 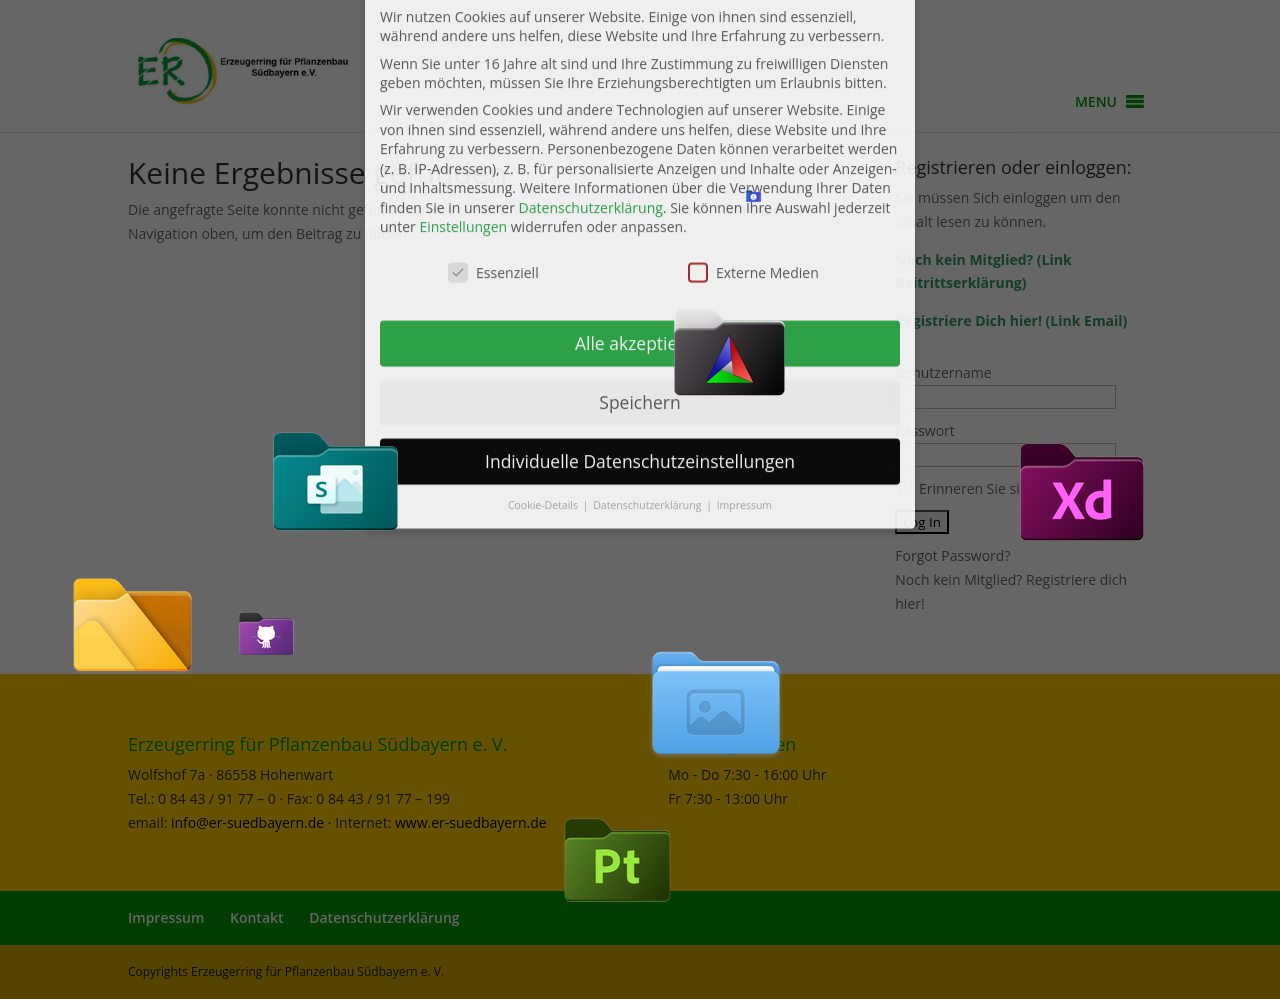 What do you see at coordinates (716, 703) in the screenshot?
I see `open your pictures folder` at bounding box center [716, 703].